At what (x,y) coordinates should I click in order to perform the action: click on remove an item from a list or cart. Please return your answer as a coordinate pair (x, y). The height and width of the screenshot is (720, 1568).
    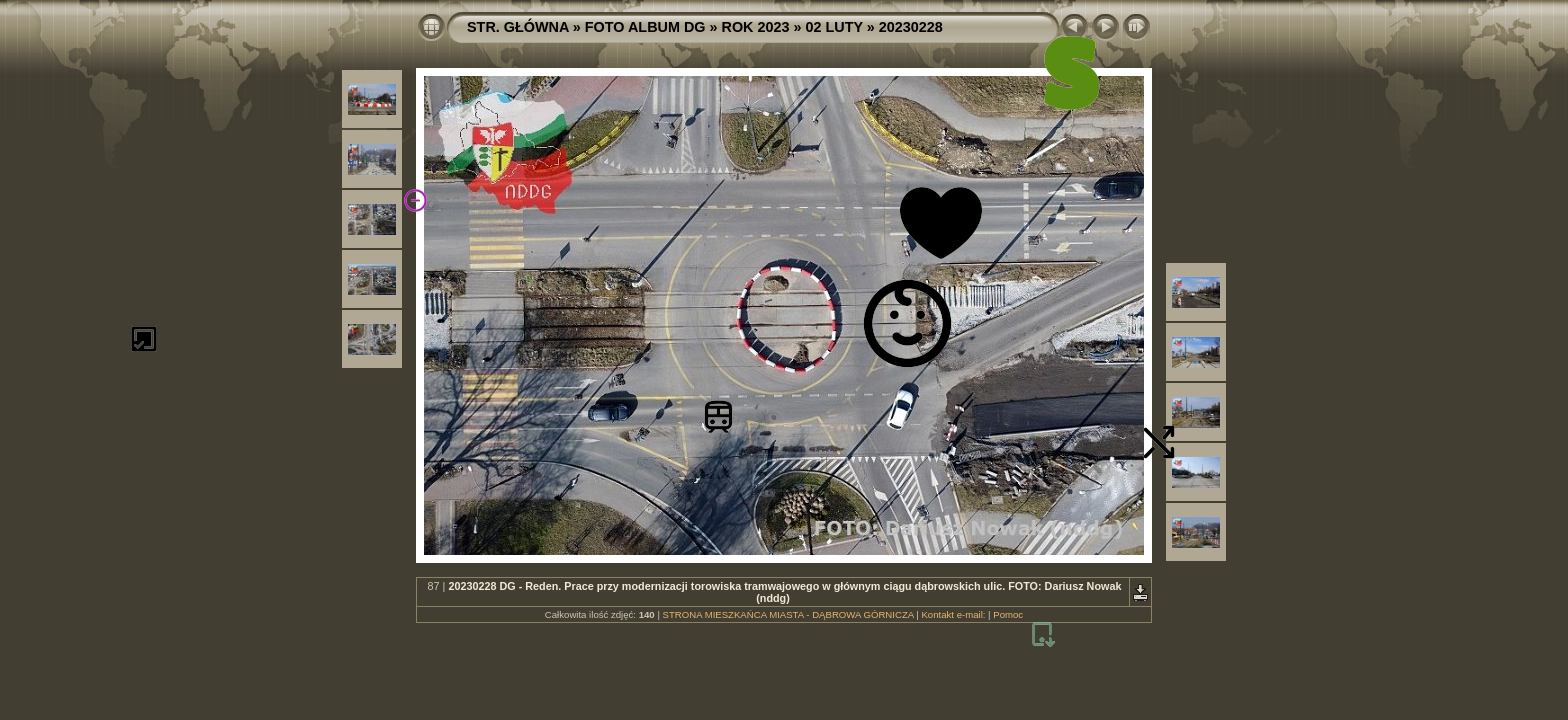
    Looking at the image, I should click on (415, 200).